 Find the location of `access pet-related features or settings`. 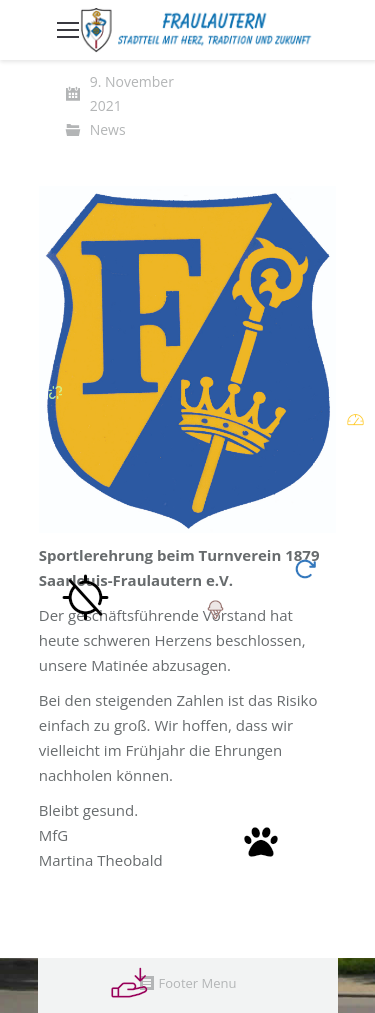

access pet-related features or settings is located at coordinates (261, 842).